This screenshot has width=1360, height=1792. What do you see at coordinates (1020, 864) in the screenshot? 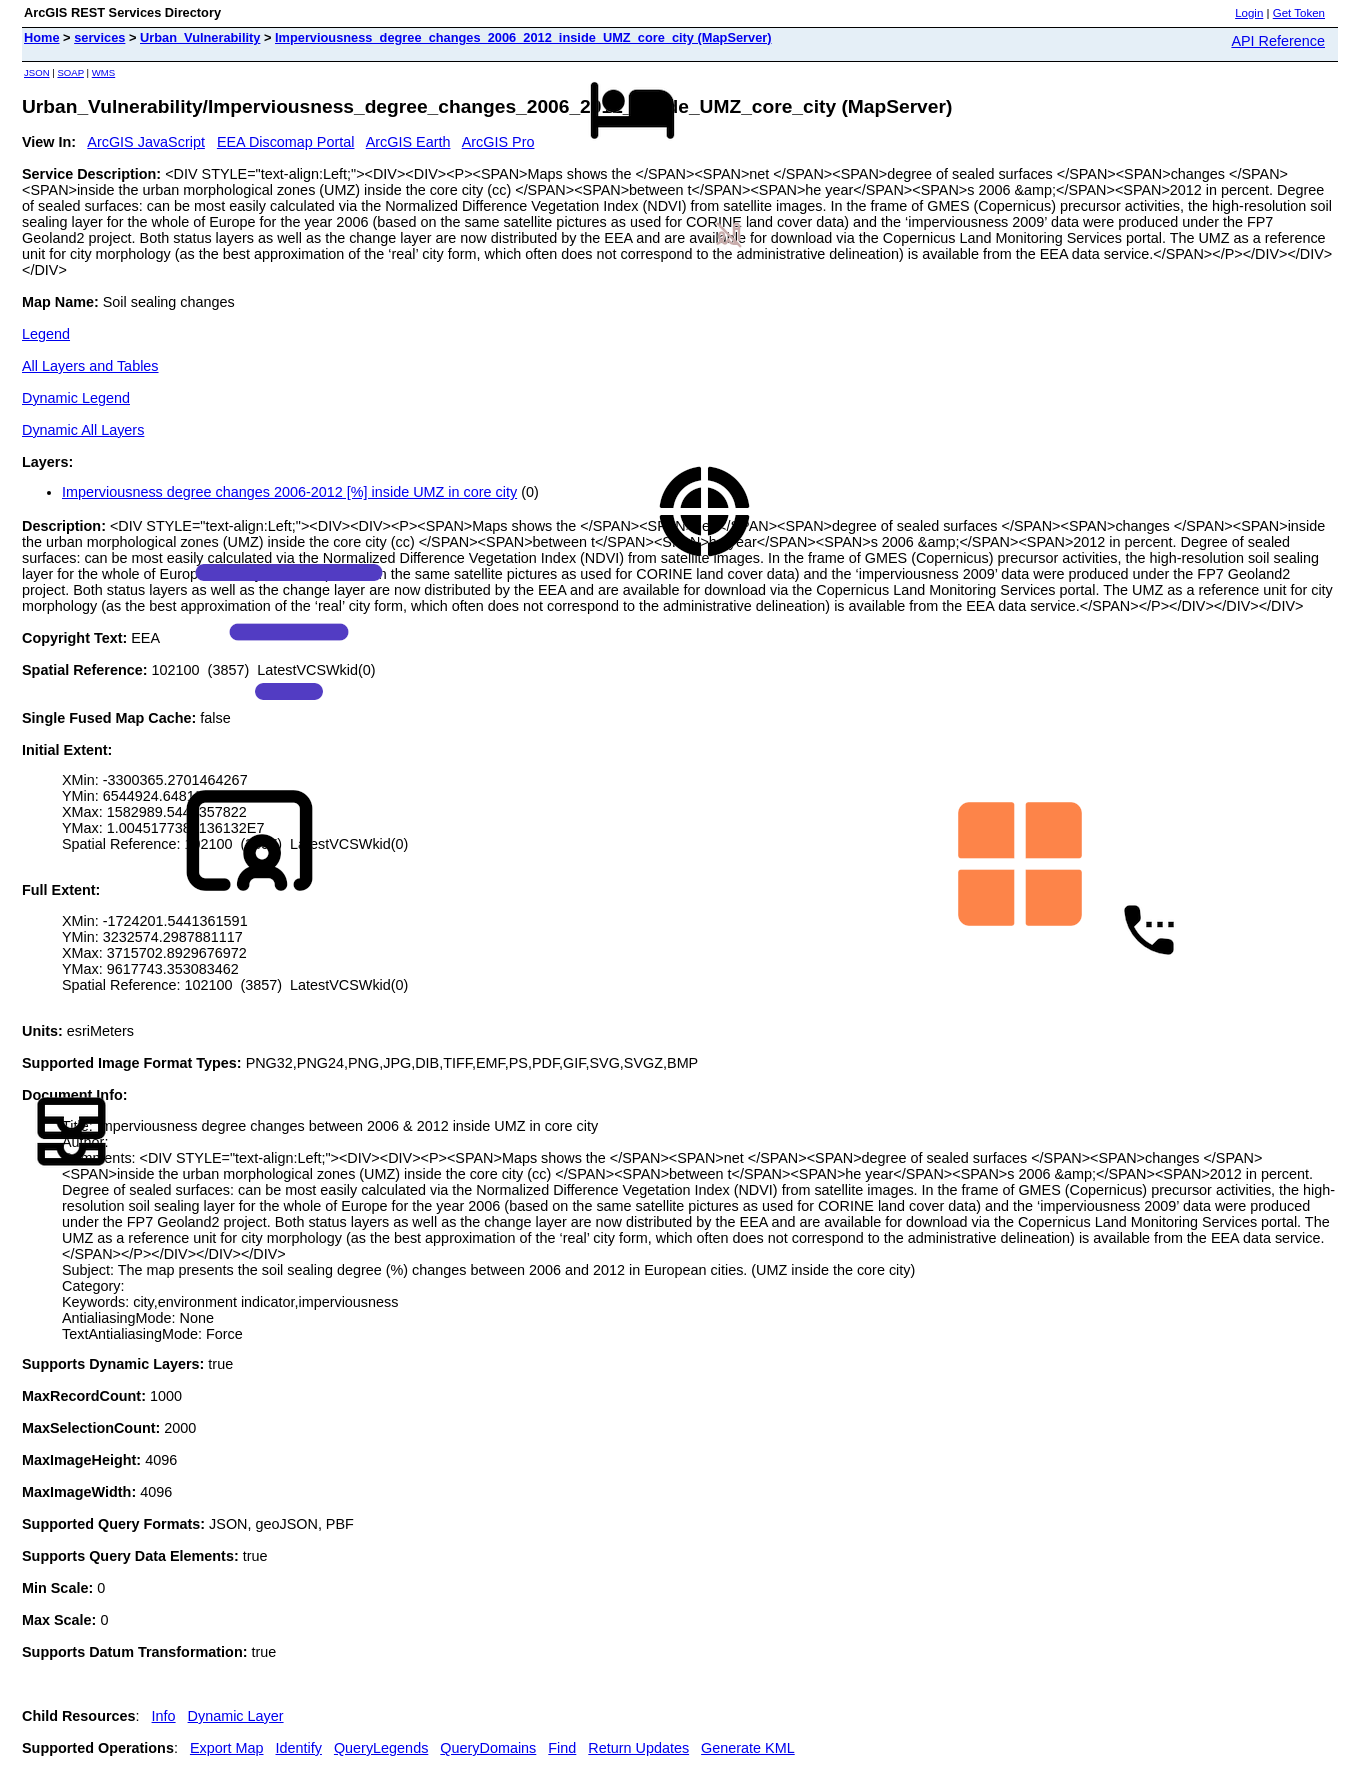
I see `view items in grid layout` at bounding box center [1020, 864].